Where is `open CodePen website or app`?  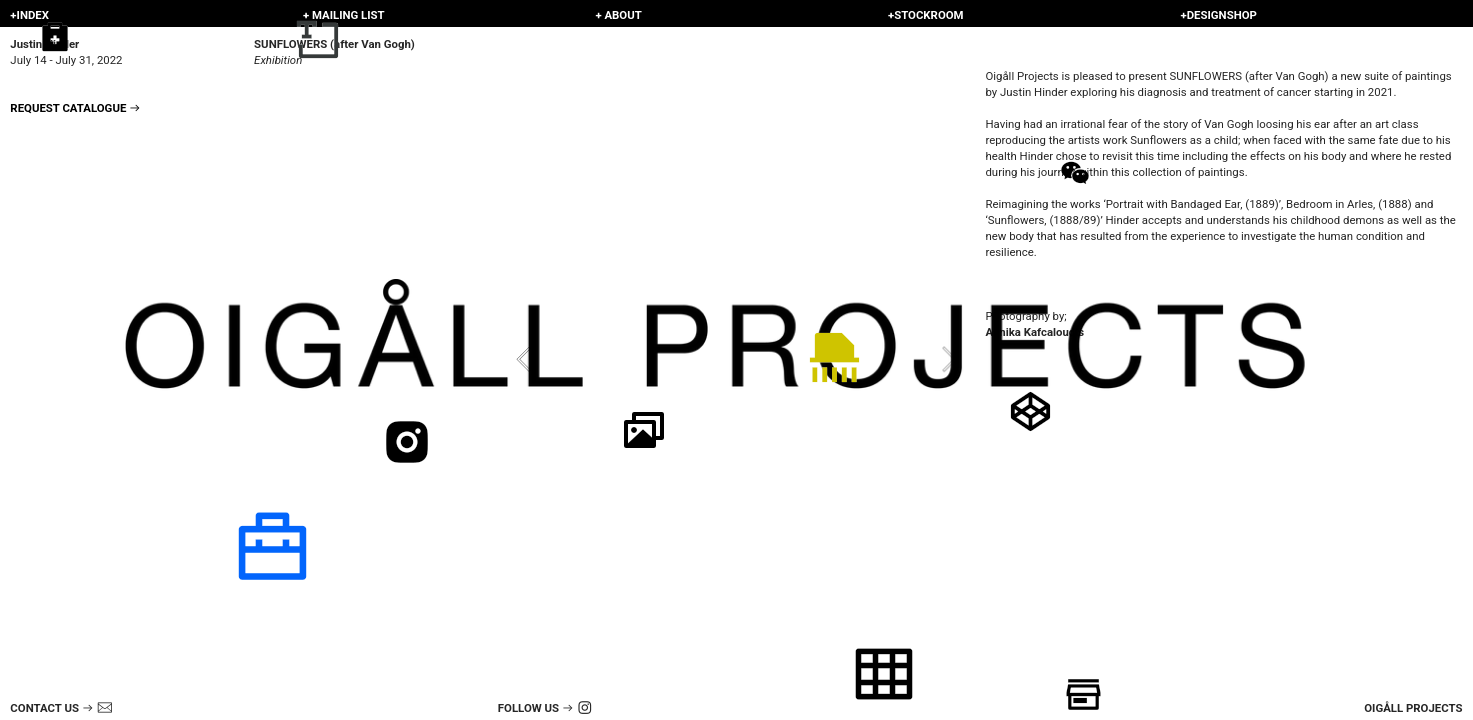
open CodePen website or app is located at coordinates (1030, 411).